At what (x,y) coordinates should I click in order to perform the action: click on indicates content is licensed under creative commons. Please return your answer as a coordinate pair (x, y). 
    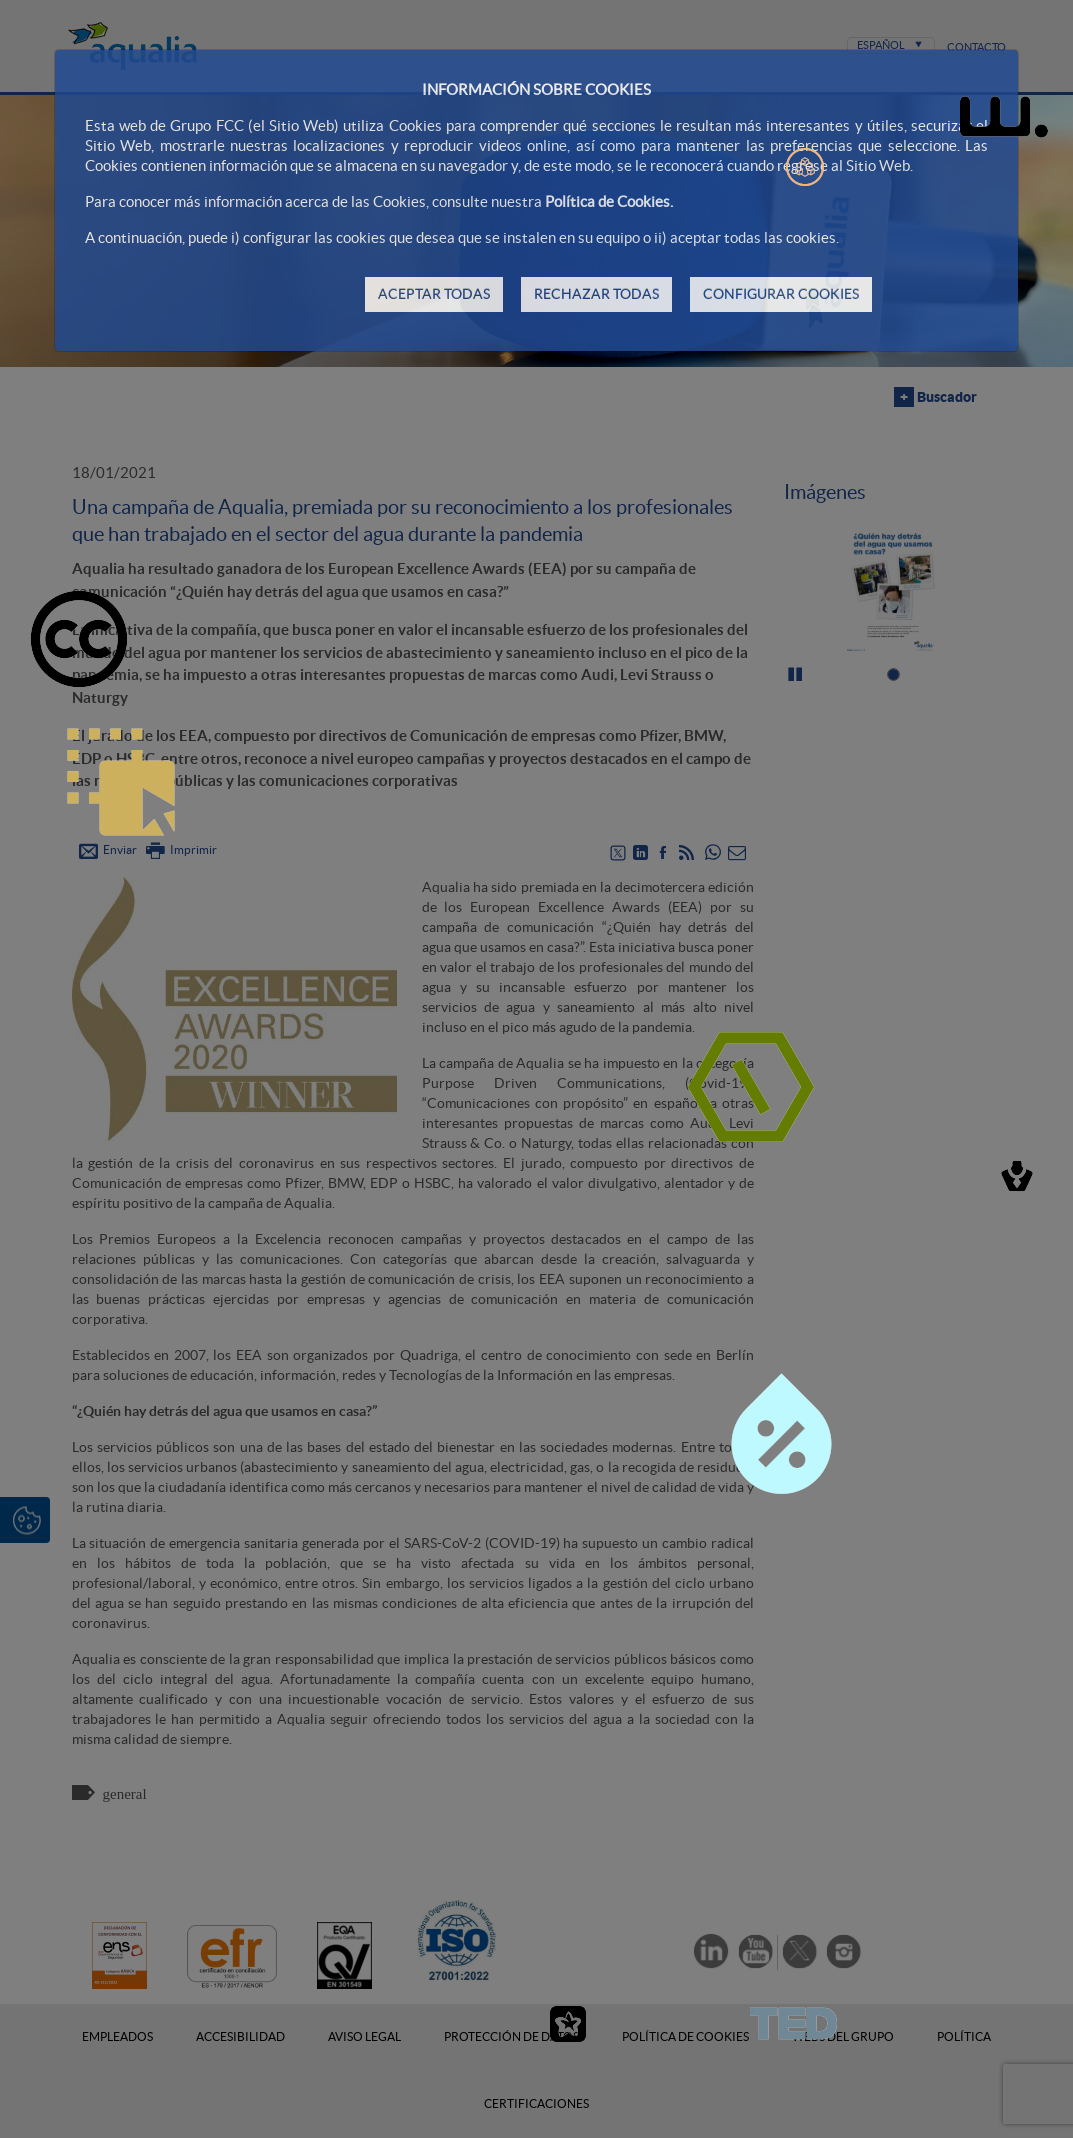
    Looking at the image, I should click on (79, 639).